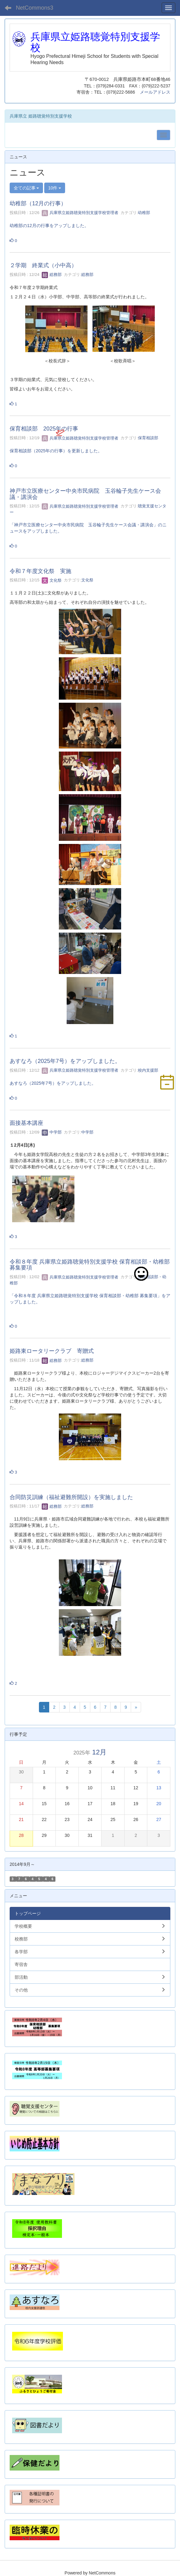 This screenshot has height=2576, width=180. Describe the element at coordinates (141, 1274) in the screenshot. I see `insert an emoji or emoticon` at that location.